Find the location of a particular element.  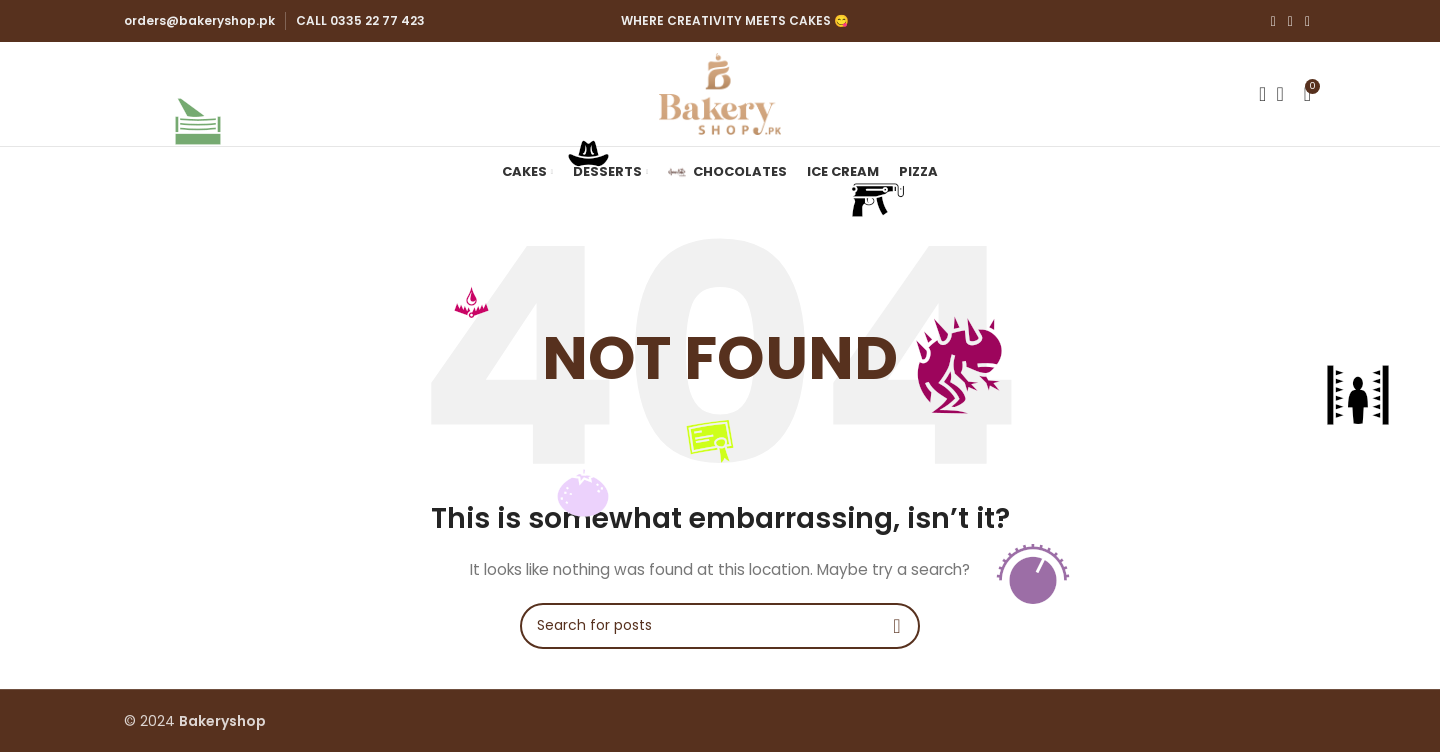

select tangerine or citrus fruit item is located at coordinates (583, 493).